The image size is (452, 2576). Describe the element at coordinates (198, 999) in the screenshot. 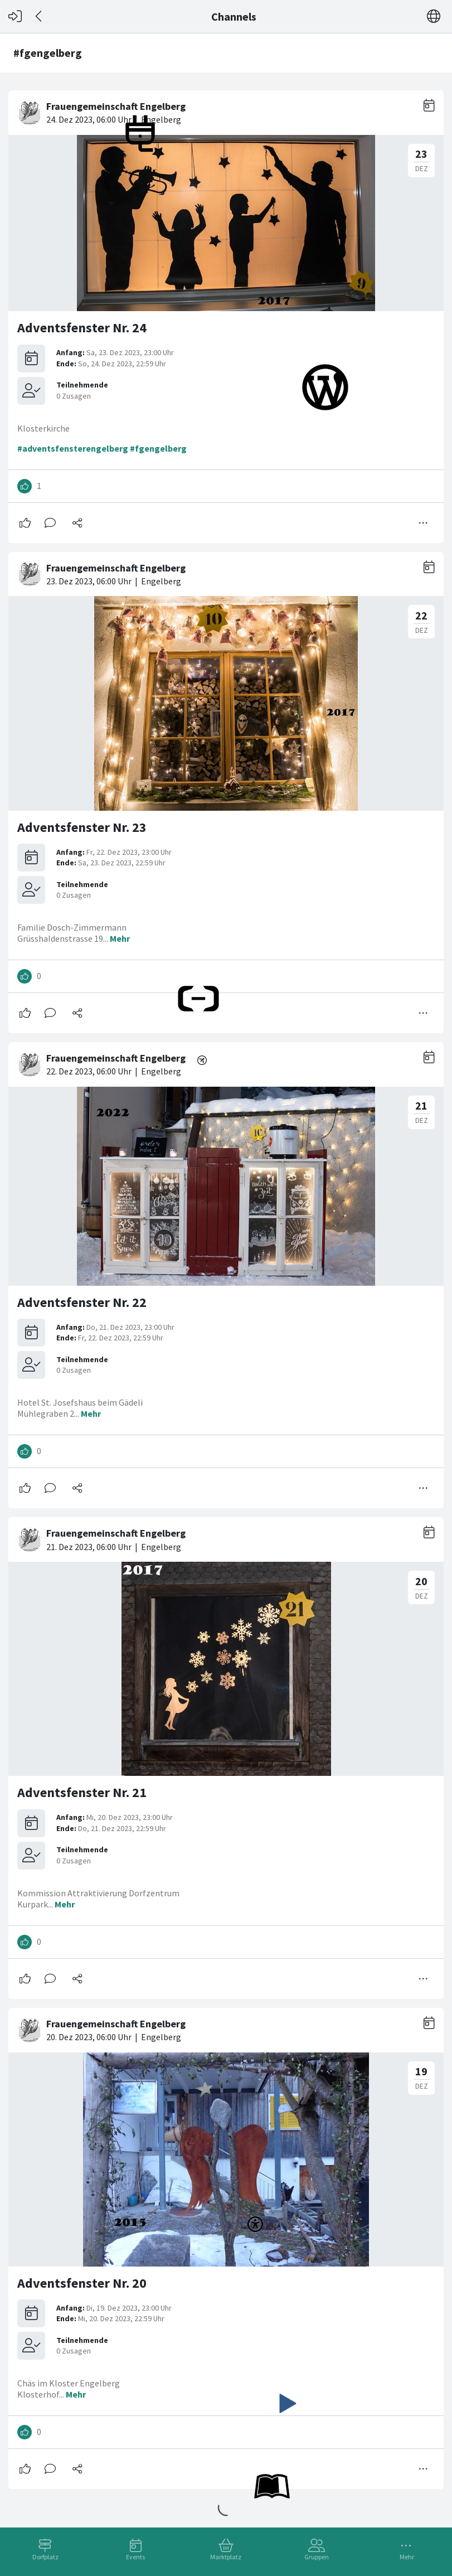

I see `alibaba cloud services logo` at that location.